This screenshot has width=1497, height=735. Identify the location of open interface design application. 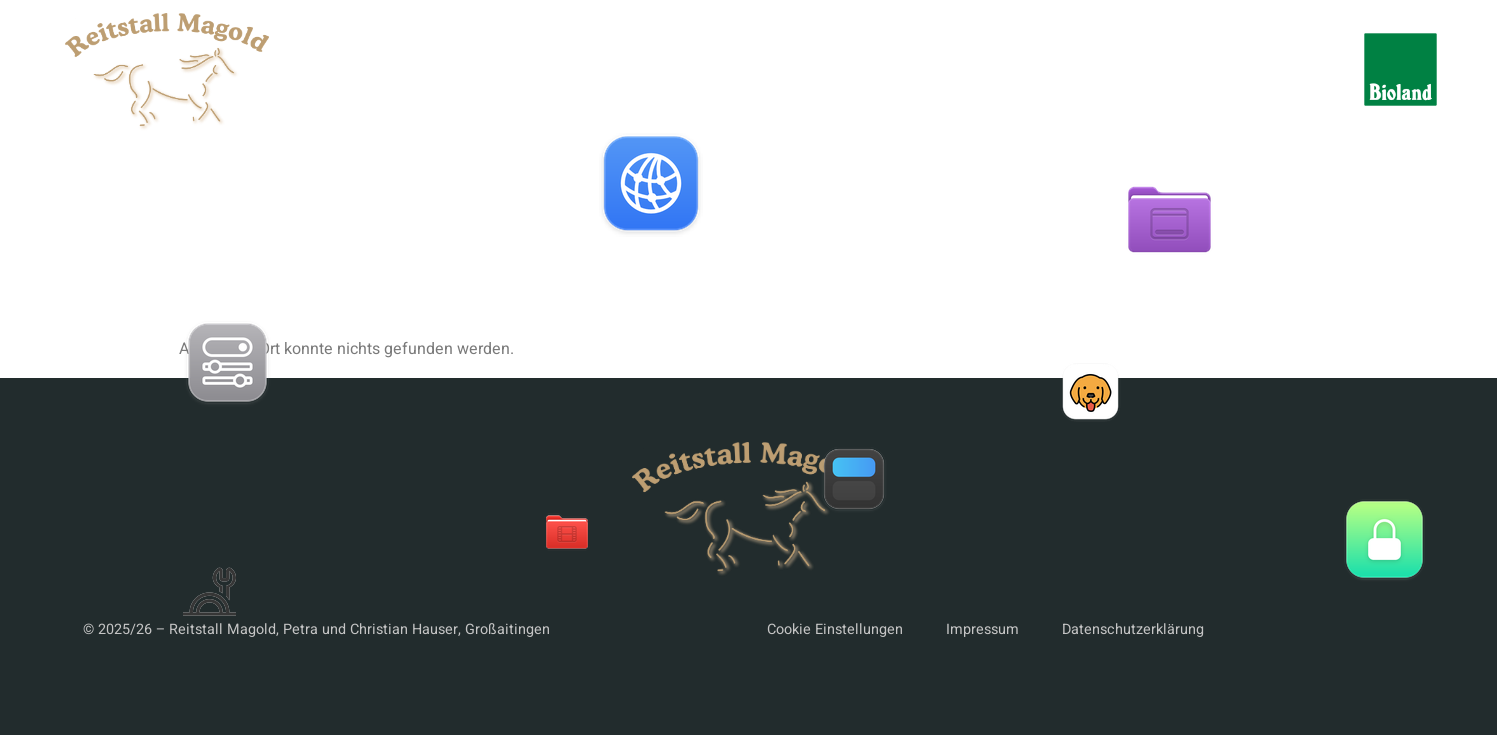
(227, 362).